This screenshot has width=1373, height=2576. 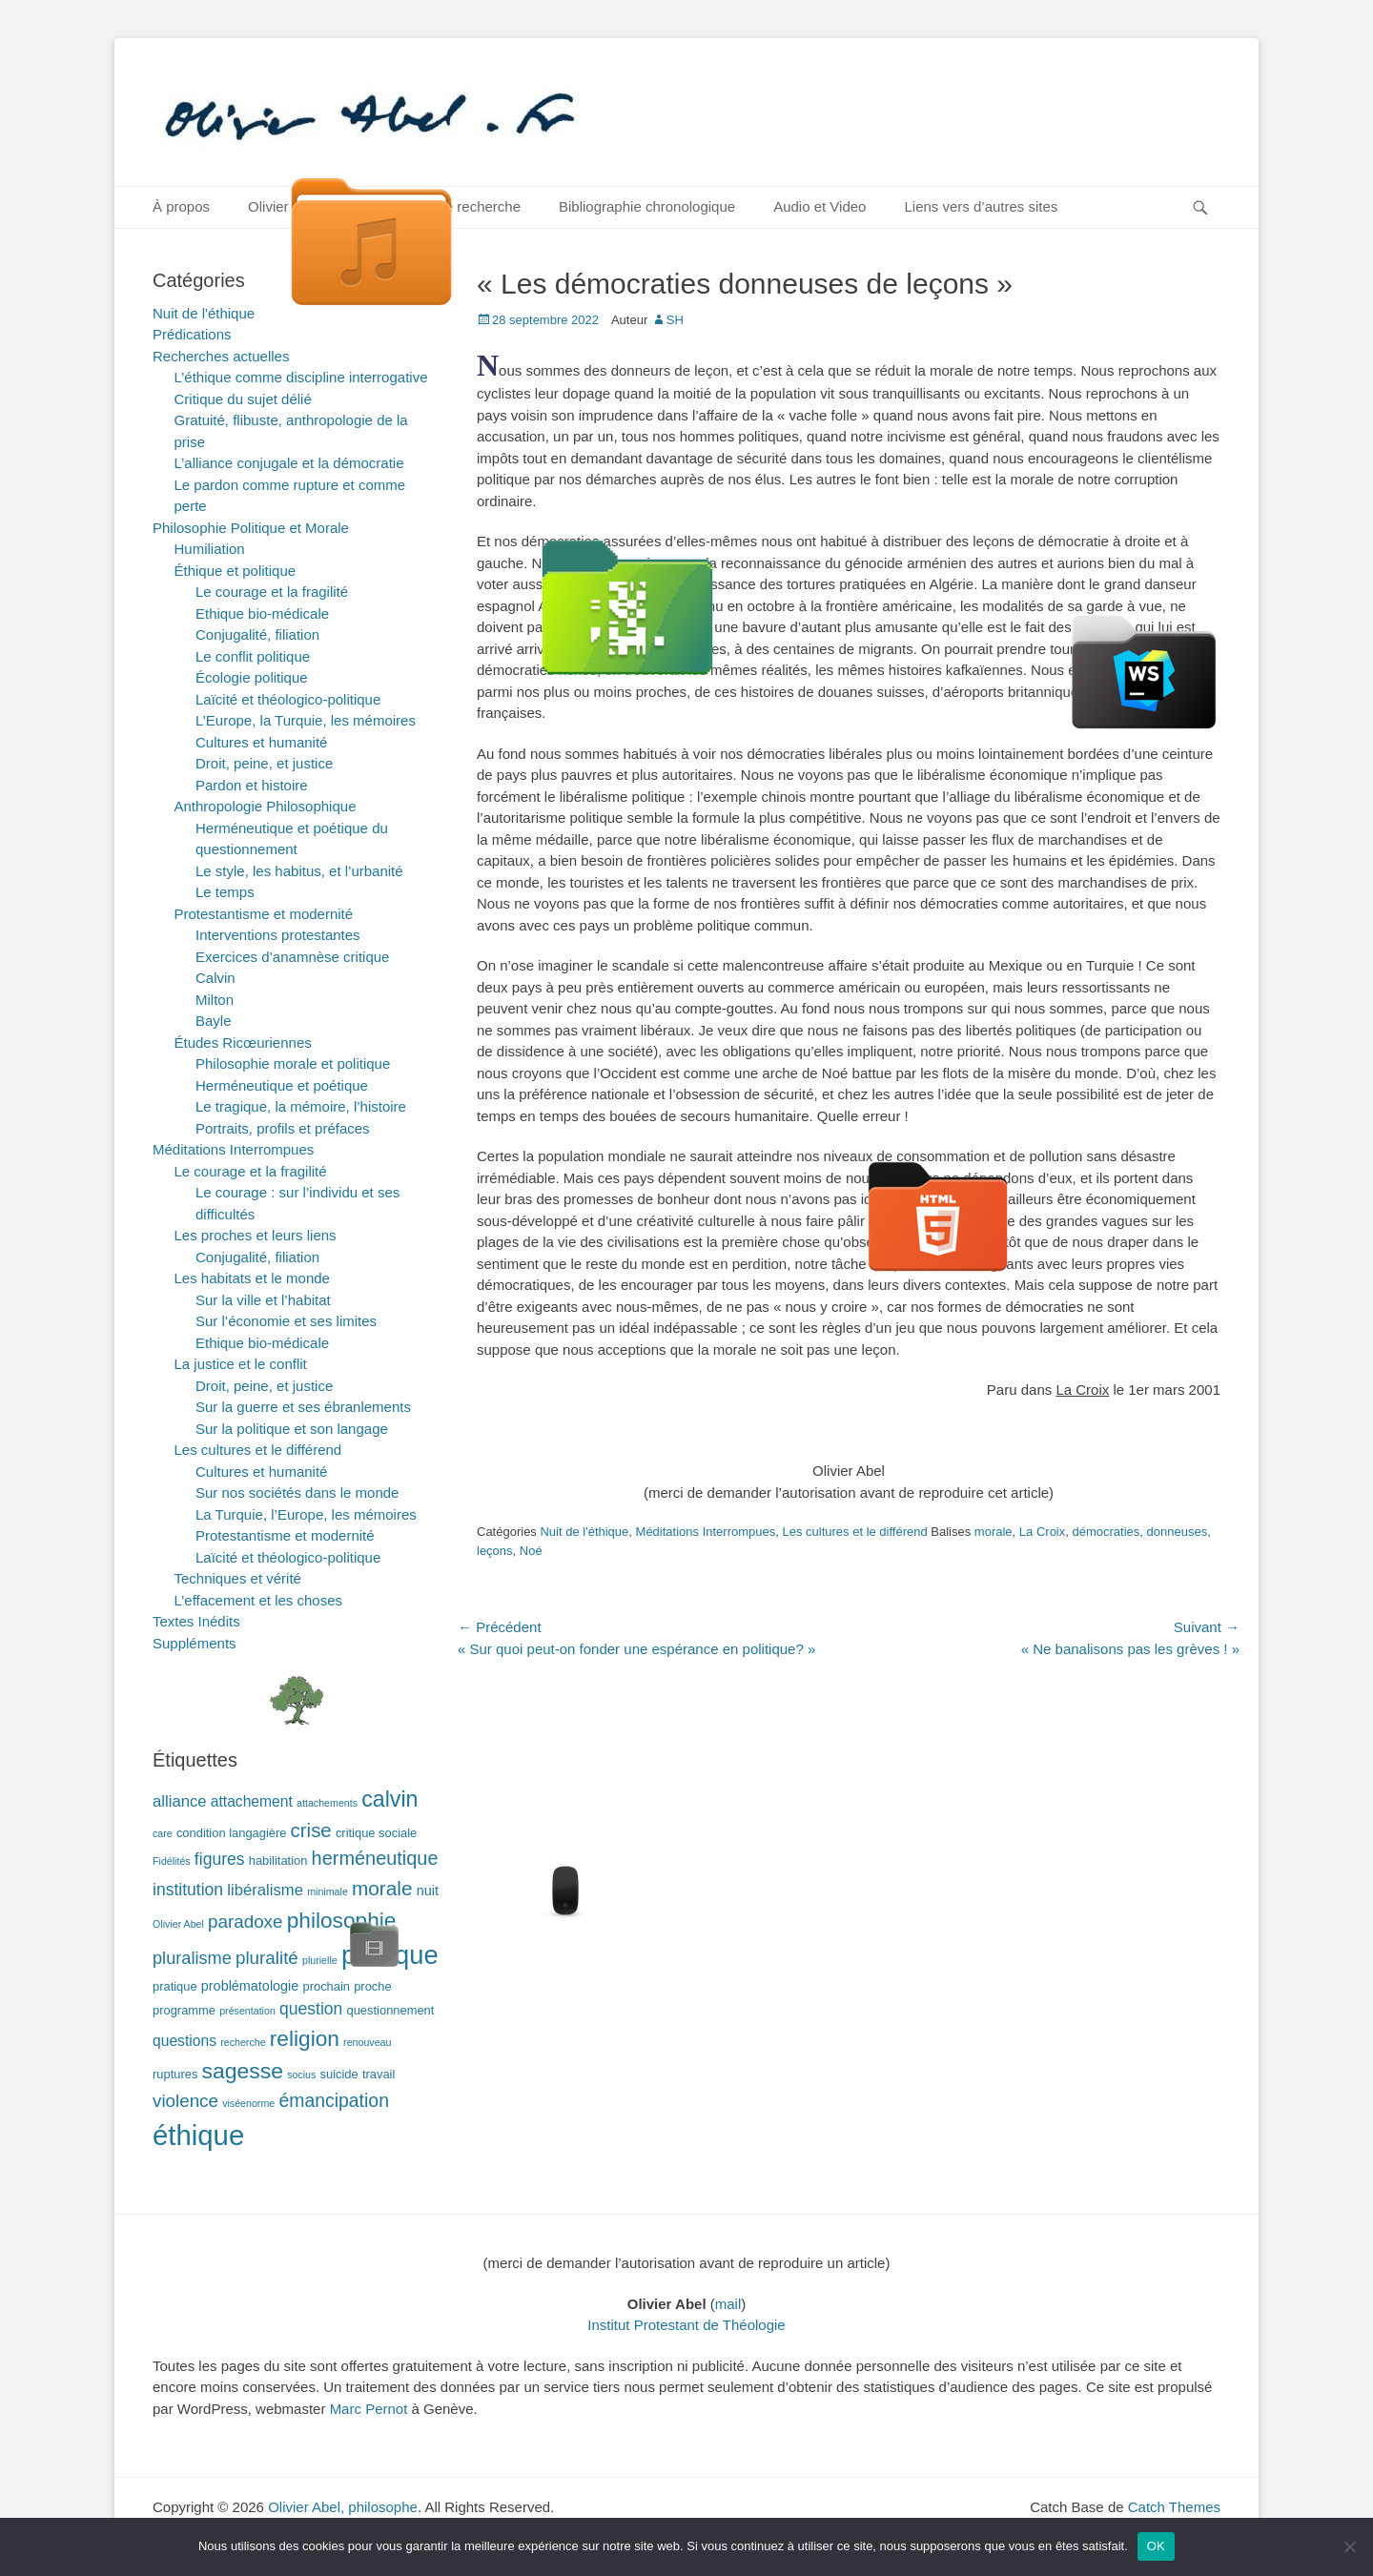 What do you see at coordinates (1143, 676) in the screenshot?
I see `open webstorm project folder` at bounding box center [1143, 676].